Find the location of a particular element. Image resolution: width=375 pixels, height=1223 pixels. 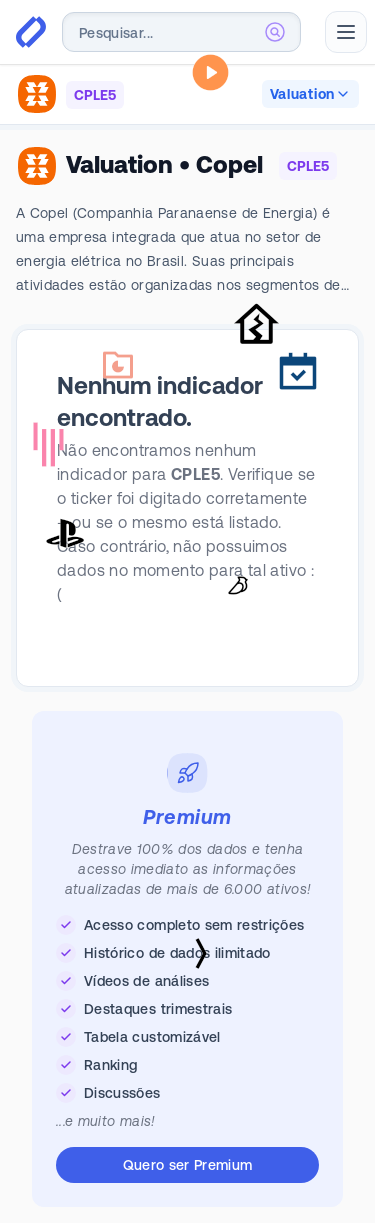

play media or video content is located at coordinates (210, 72).